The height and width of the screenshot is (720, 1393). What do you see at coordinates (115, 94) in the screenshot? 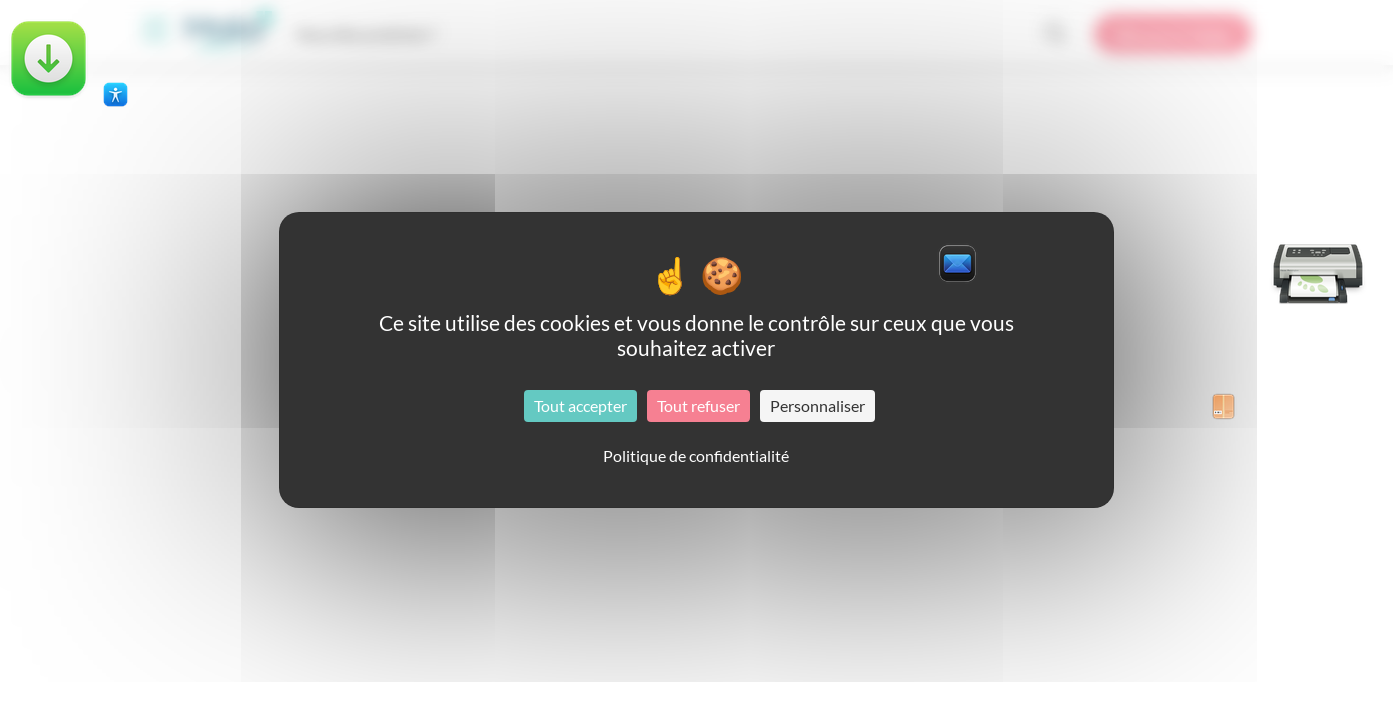
I see `open accessibility settings` at bounding box center [115, 94].